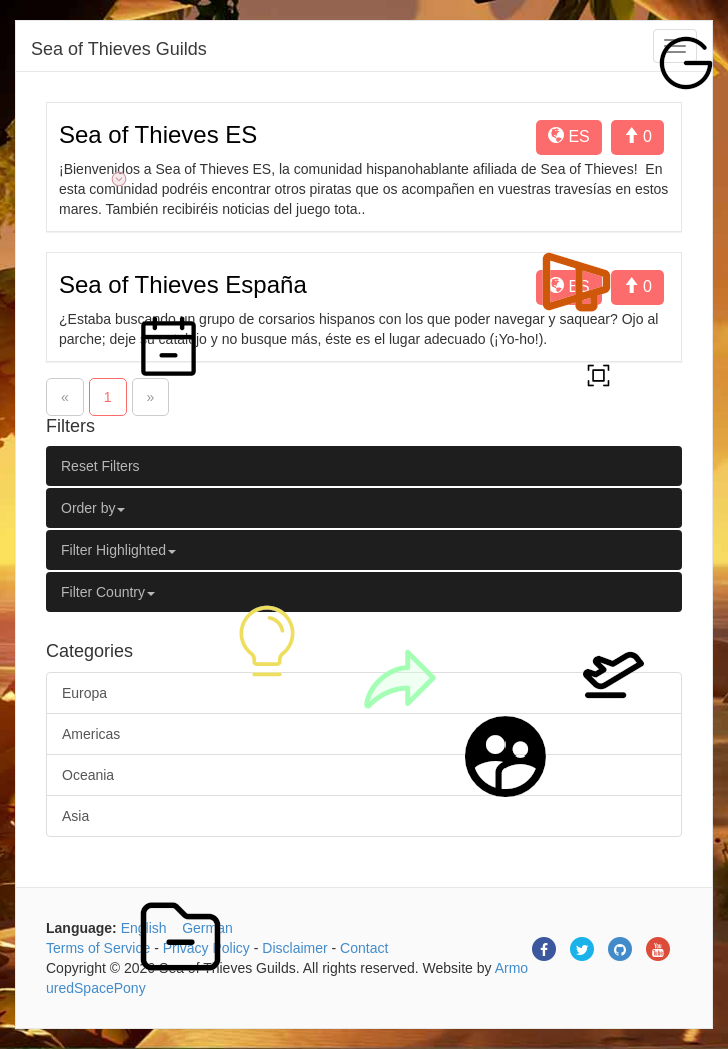  I want to click on view tips or helpful suggestions, so click(267, 641).